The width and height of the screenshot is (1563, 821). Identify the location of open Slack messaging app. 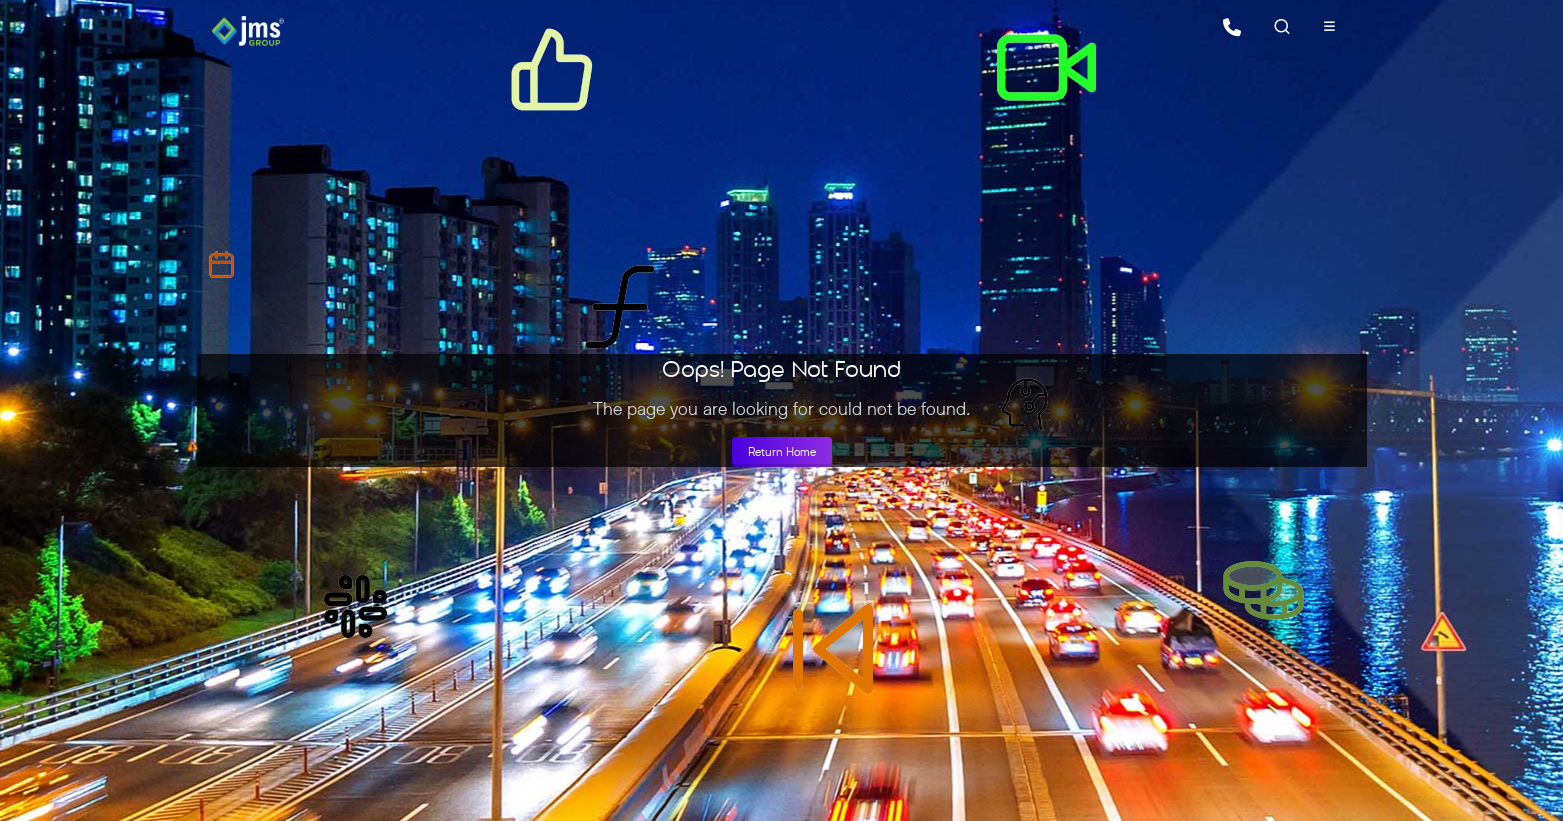
(355, 606).